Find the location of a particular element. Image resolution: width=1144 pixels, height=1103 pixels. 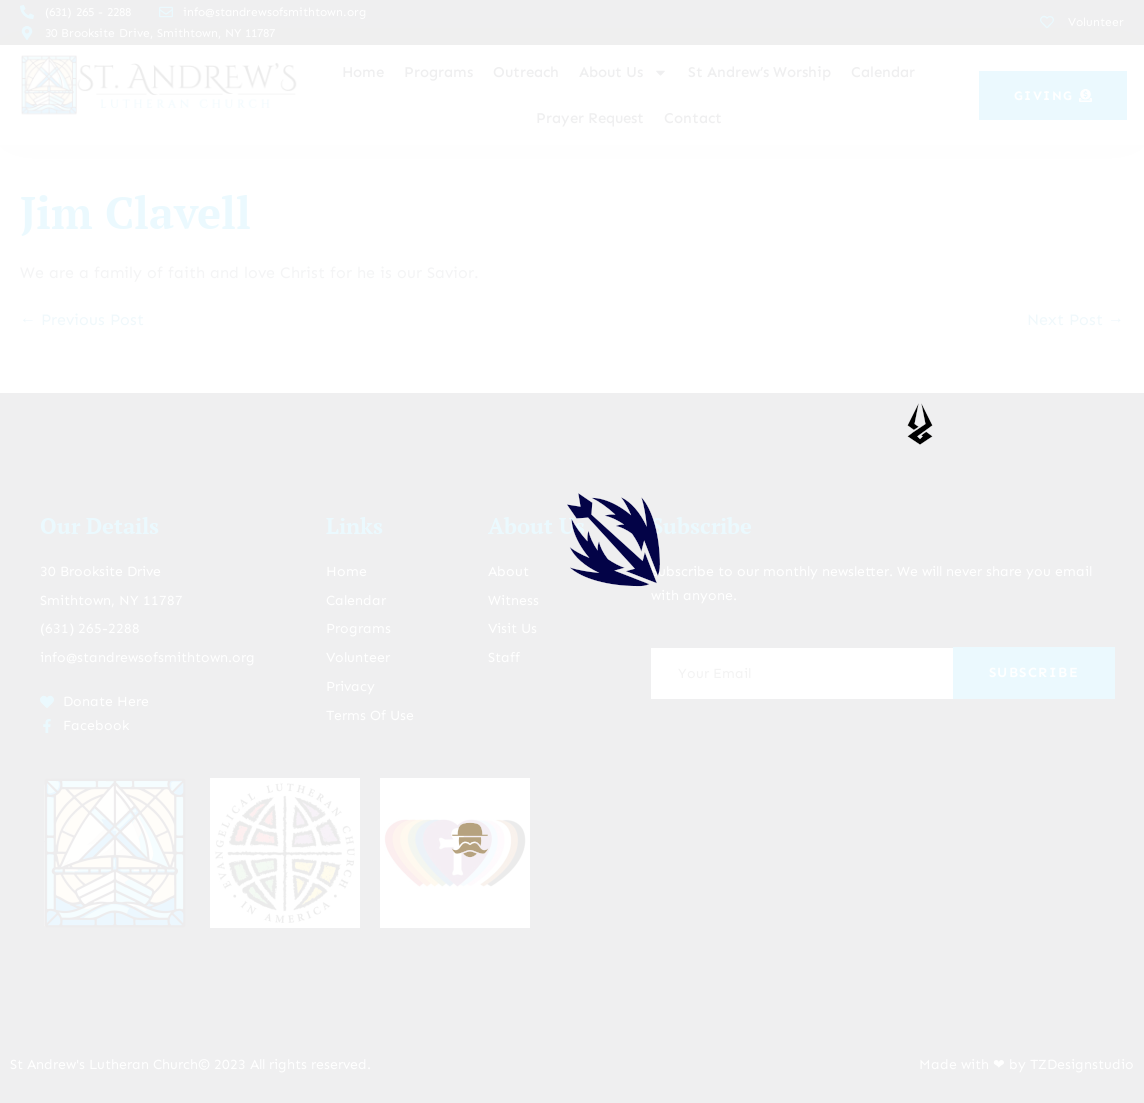

hades or underworld themed game element is located at coordinates (920, 424).